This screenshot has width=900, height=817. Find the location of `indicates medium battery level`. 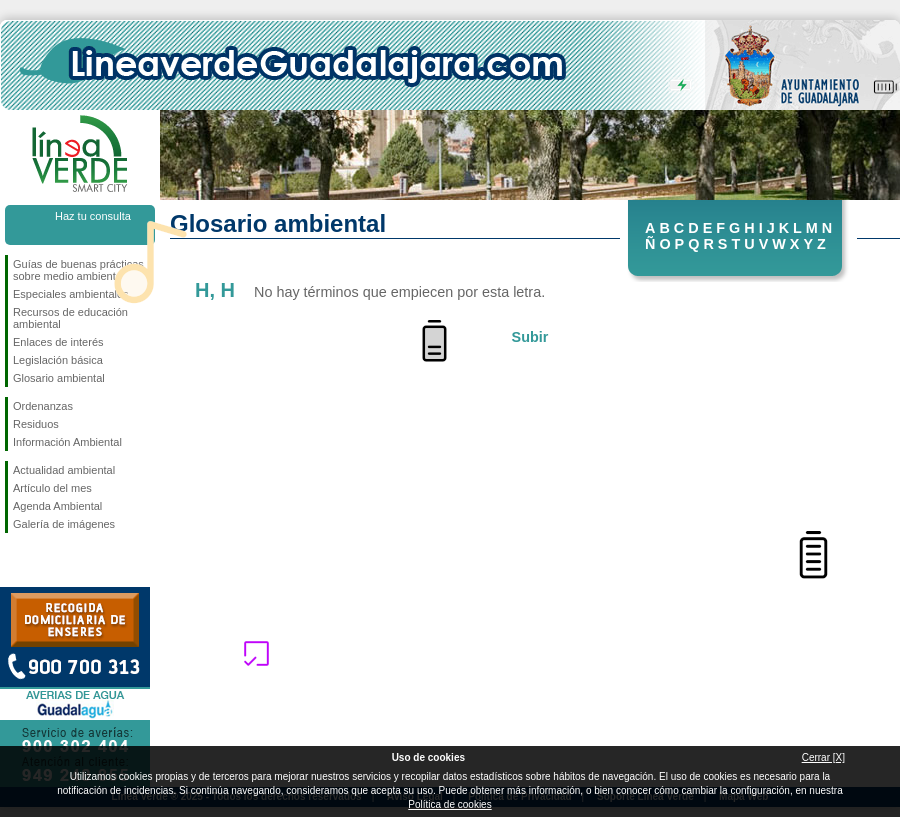

indicates medium battery level is located at coordinates (434, 341).